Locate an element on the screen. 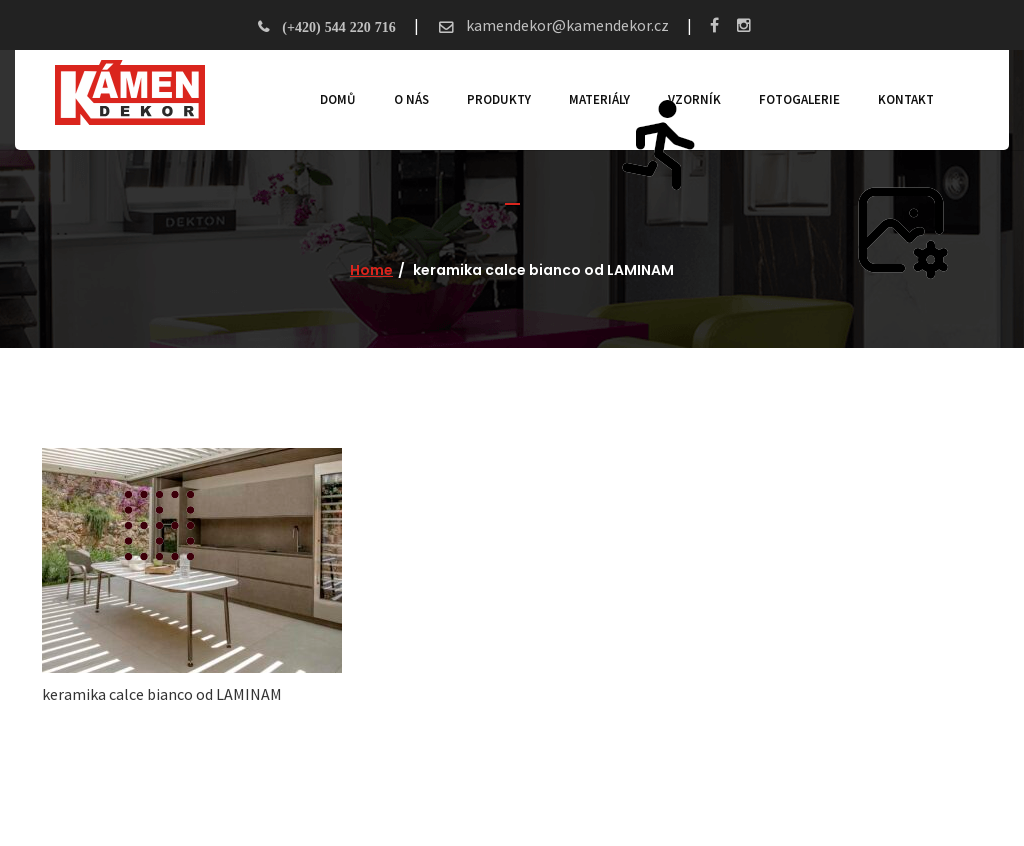  access image or photo settings is located at coordinates (901, 230).